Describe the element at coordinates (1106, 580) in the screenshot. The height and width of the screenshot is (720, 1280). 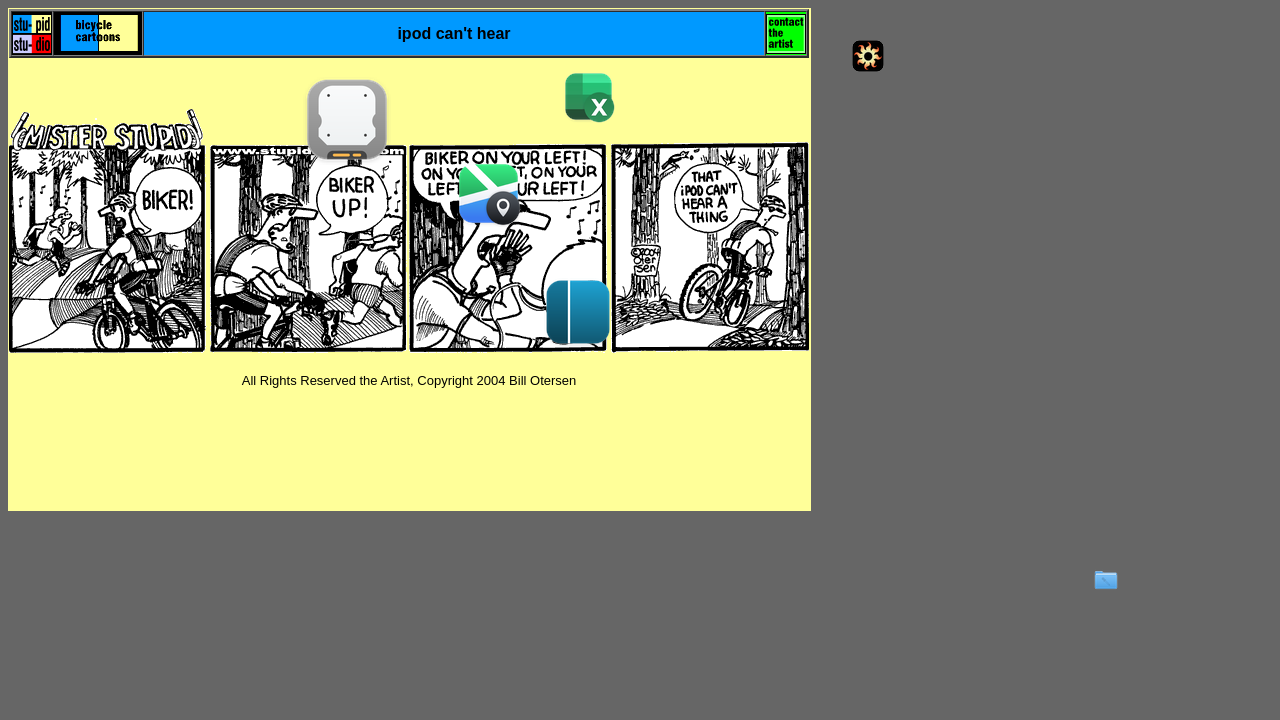
I see `folder containing color picker or eyedropper tool assets` at that location.